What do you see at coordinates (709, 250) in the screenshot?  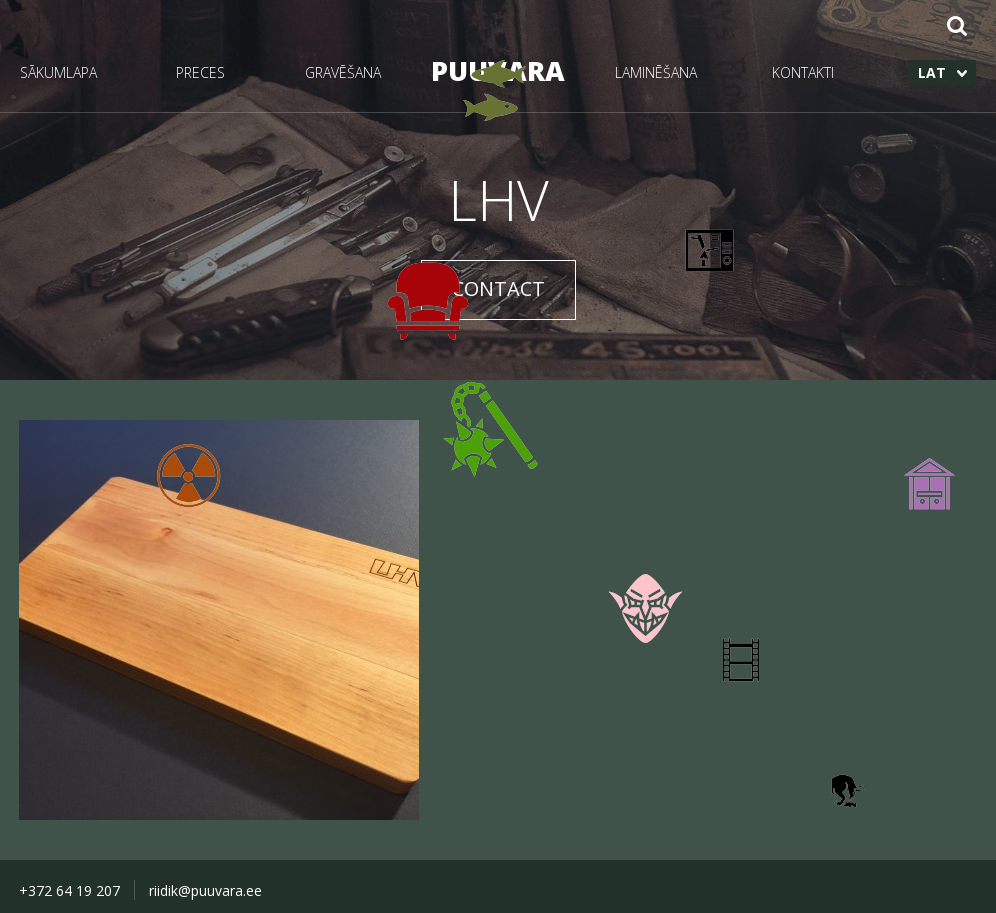 I see `access GPS navigation or location tracking` at bounding box center [709, 250].